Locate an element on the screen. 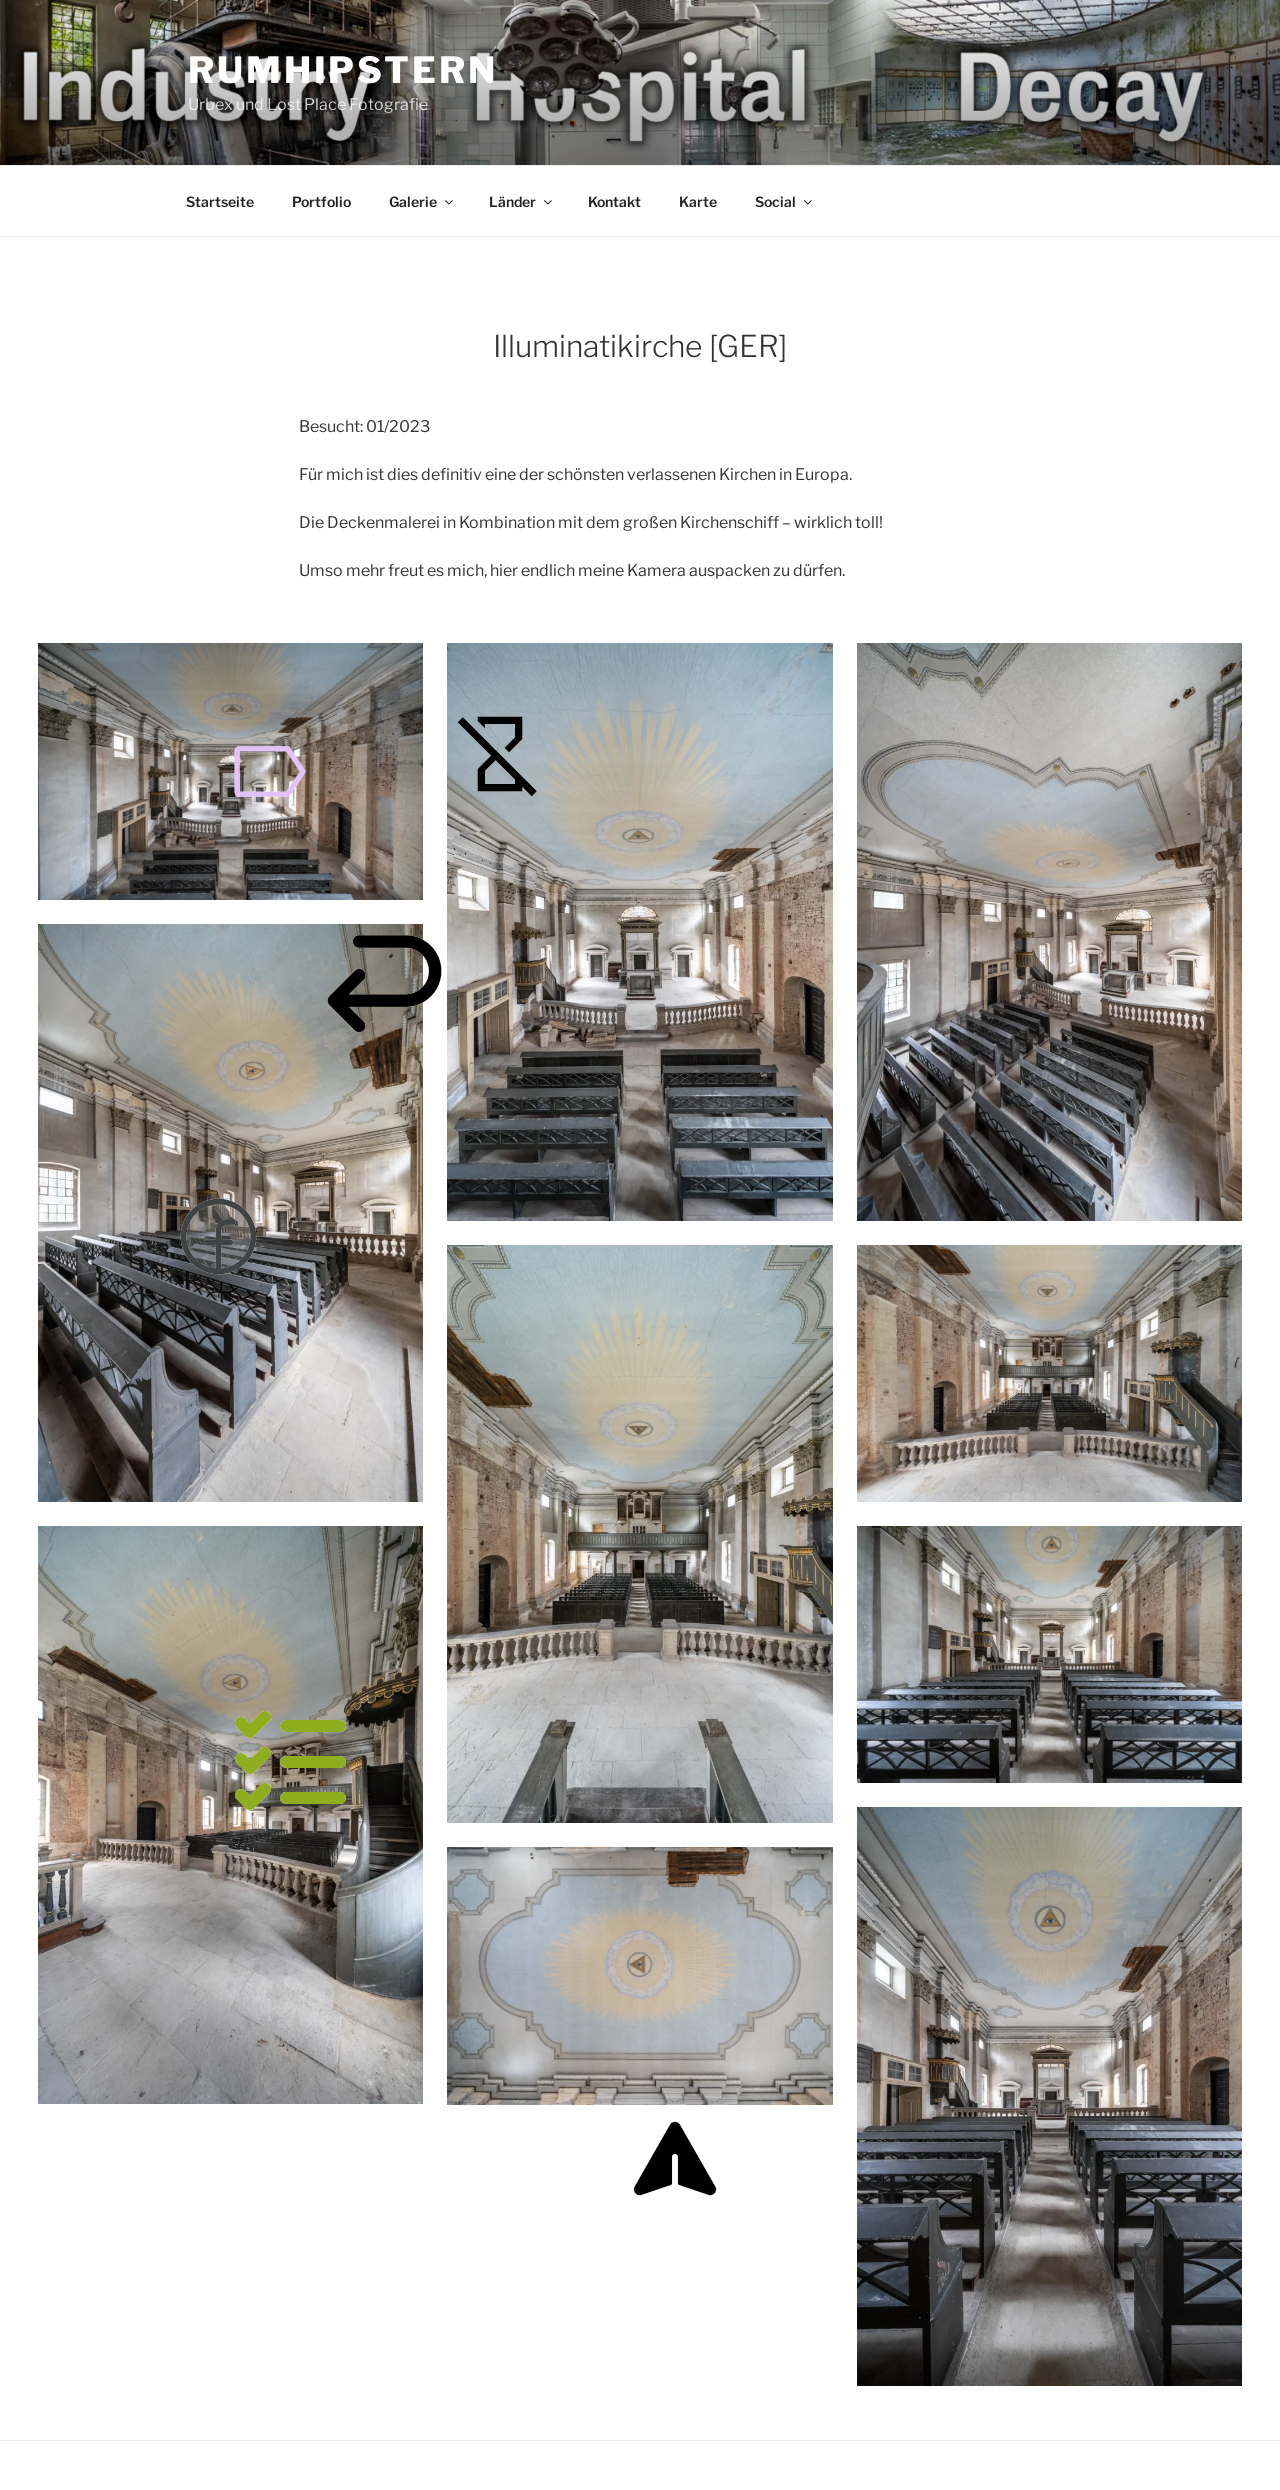 The image size is (1280, 2490). undo or go back to previous state is located at coordinates (384, 979).